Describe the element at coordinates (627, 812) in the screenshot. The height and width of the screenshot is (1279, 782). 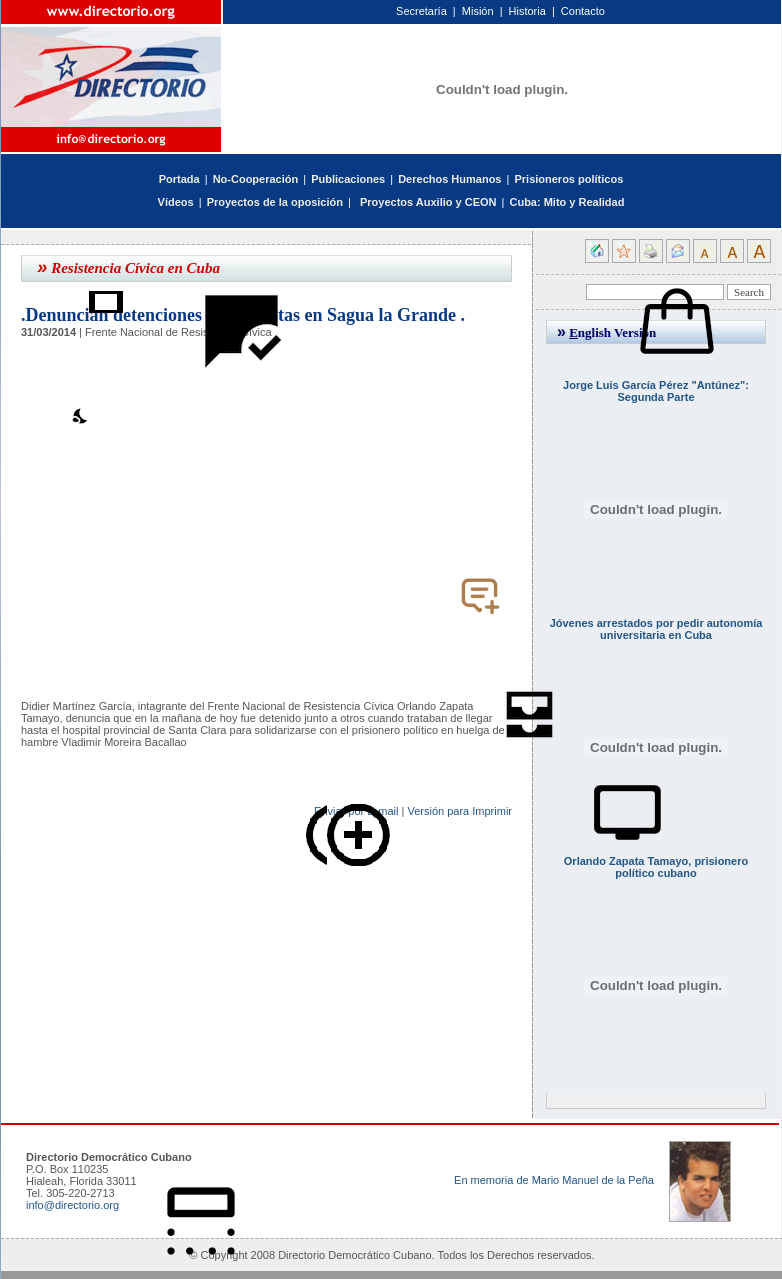
I see `access personal video or screen sharing` at that location.